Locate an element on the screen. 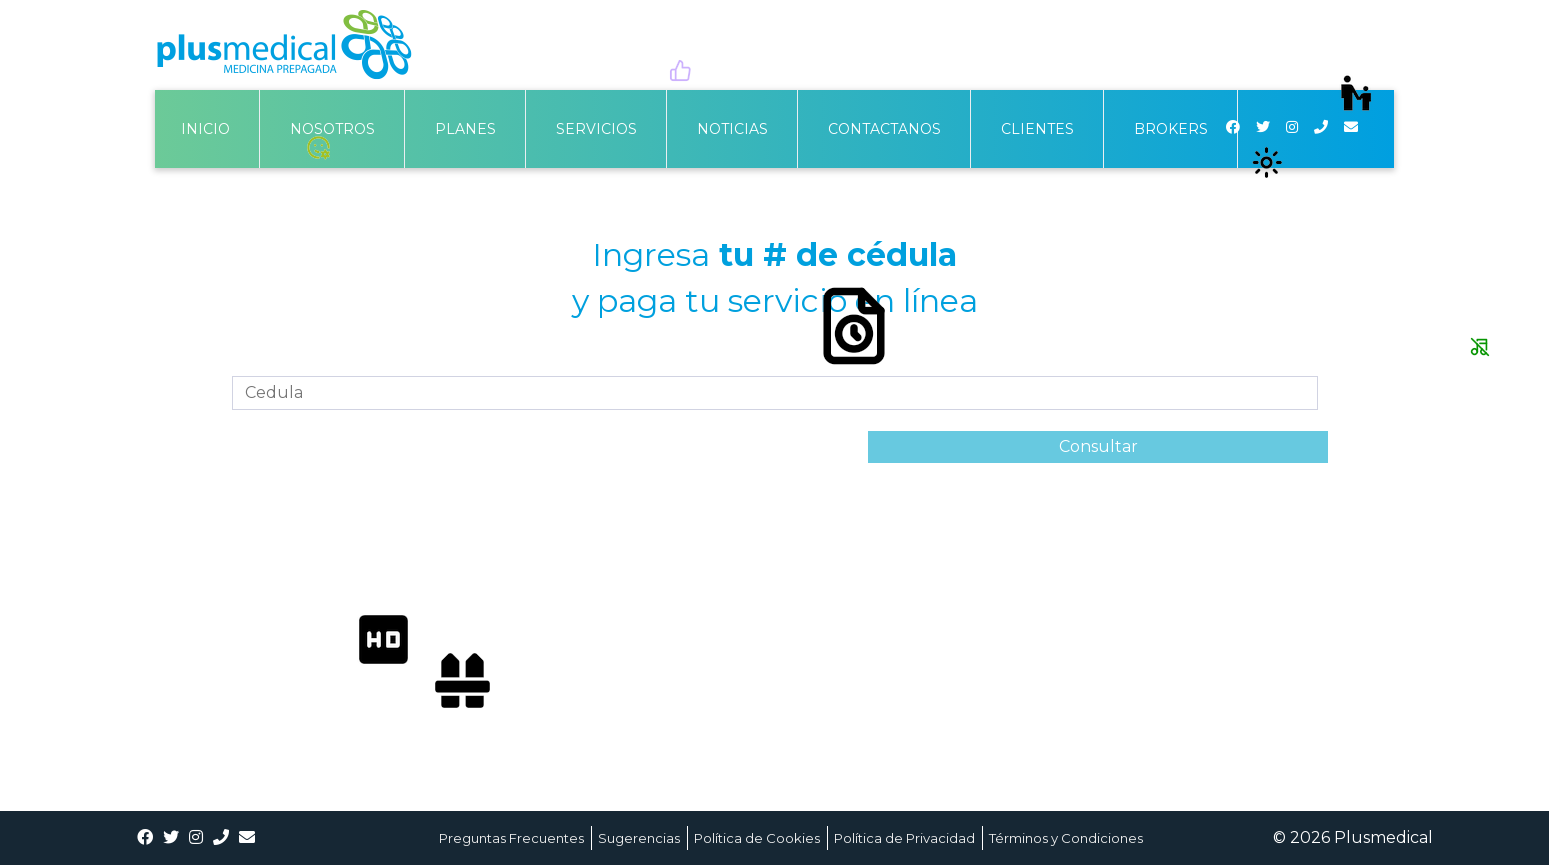 The image size is (1549, 865). indicates child supervision required is located at coordinates (1357, 93).